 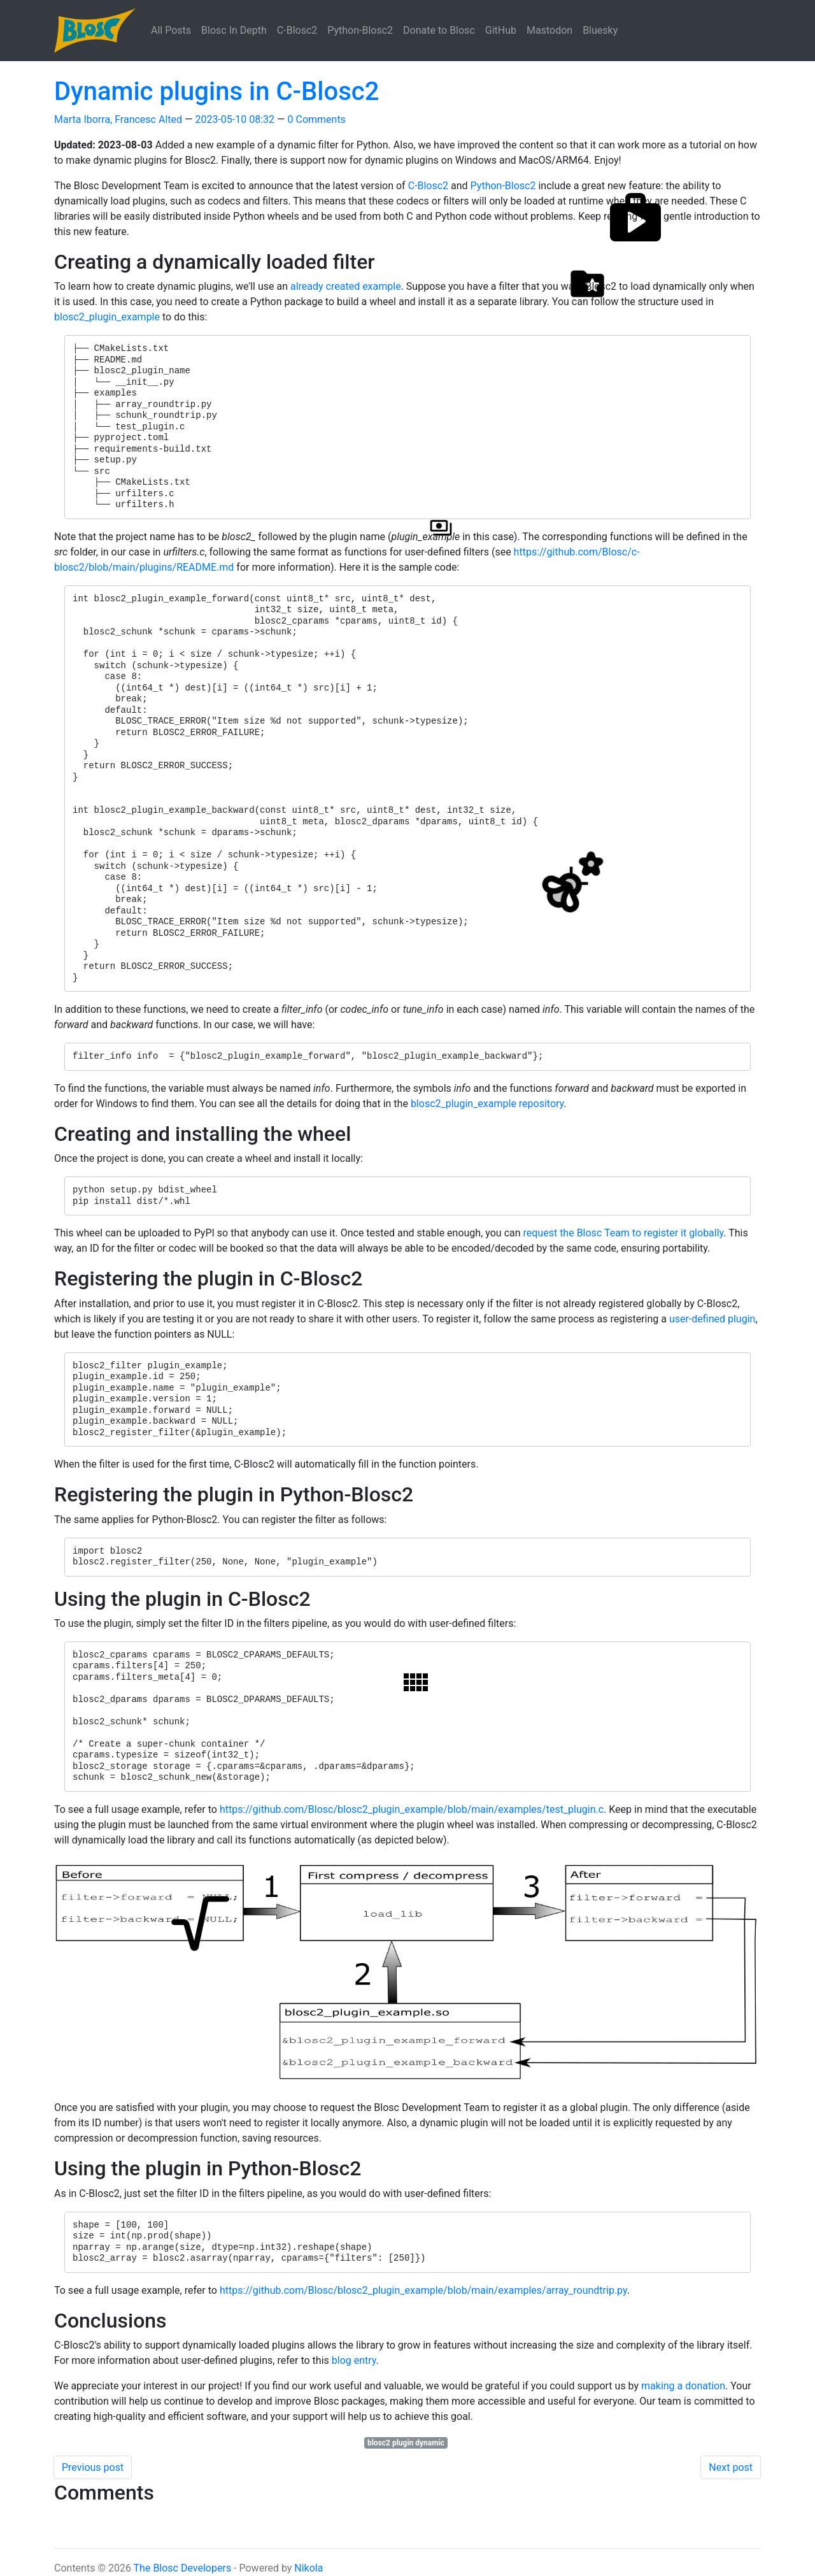 What do you see at coordinates (572, 882) in the screenshot?
I see `access nature or outdoor-themed emoji` at bounding box center [572, 882].